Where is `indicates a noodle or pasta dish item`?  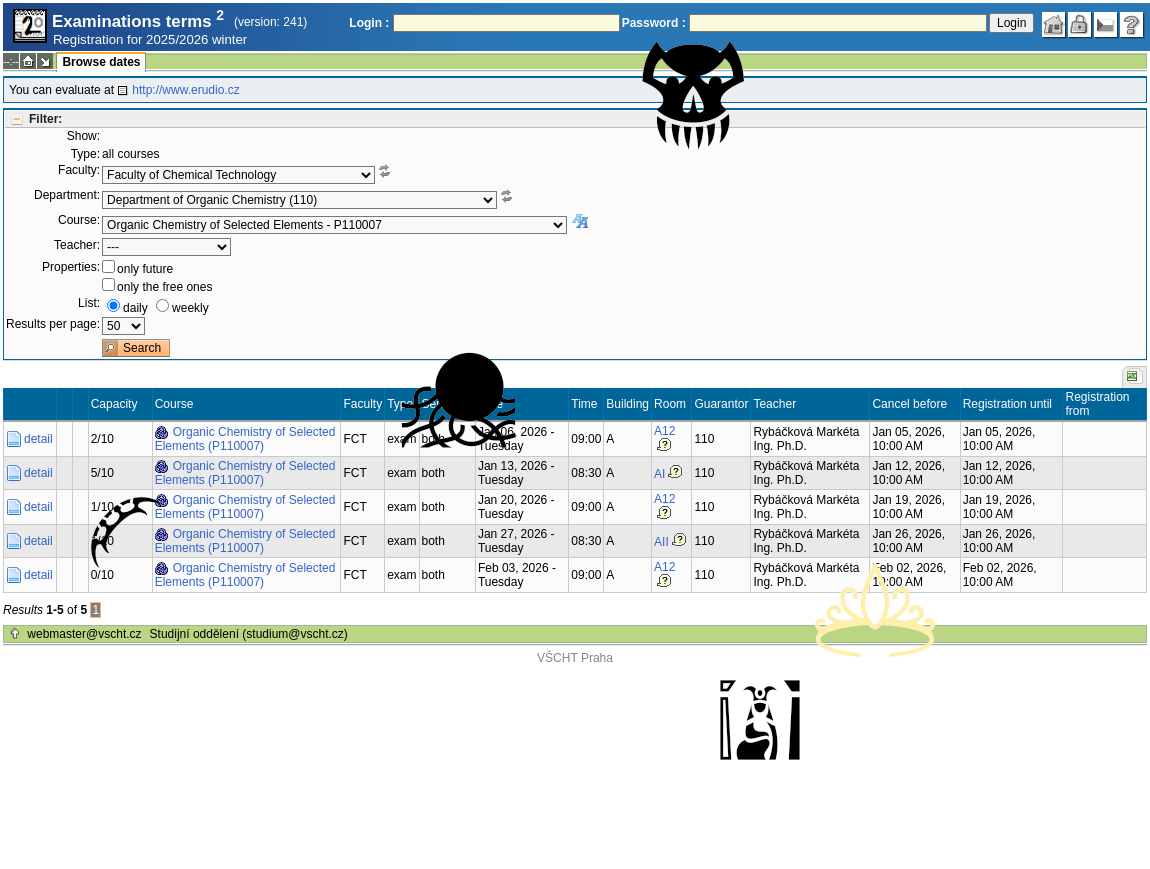 indicates a noodle or pasta dish item is located at coordinates (458, 391).